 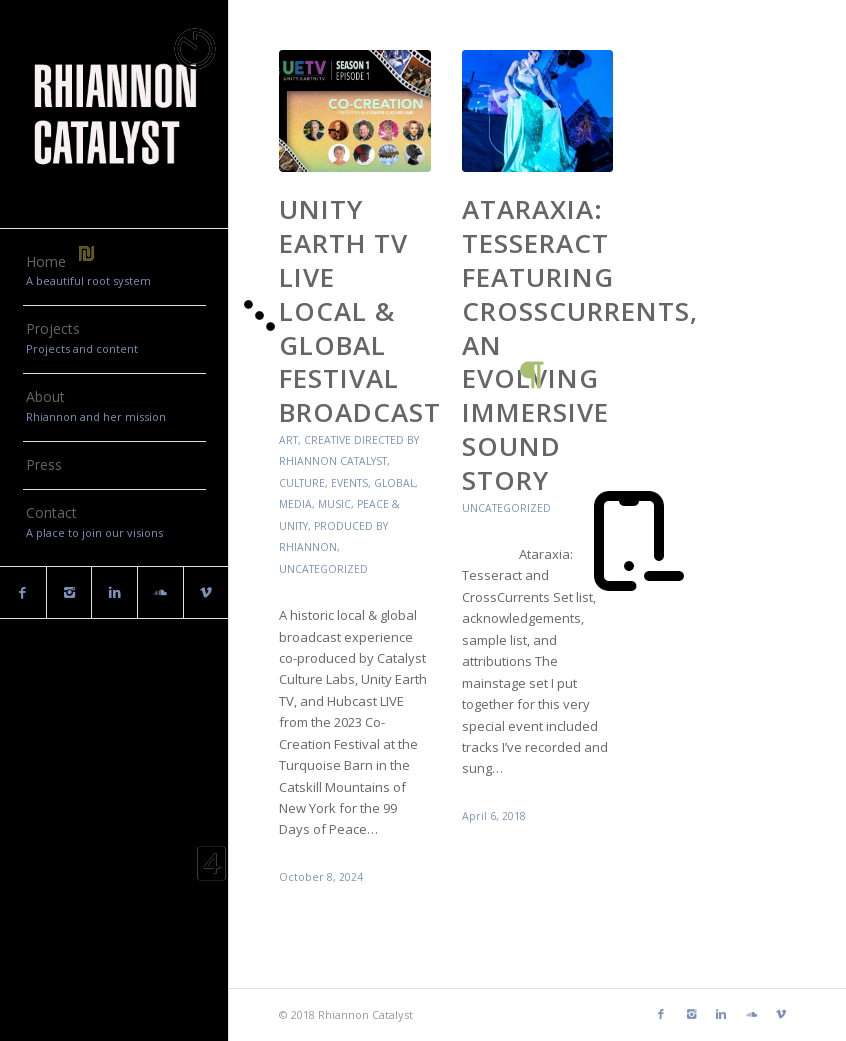 I want to click on set or view a countdown timer, so click(x=195, y=49).